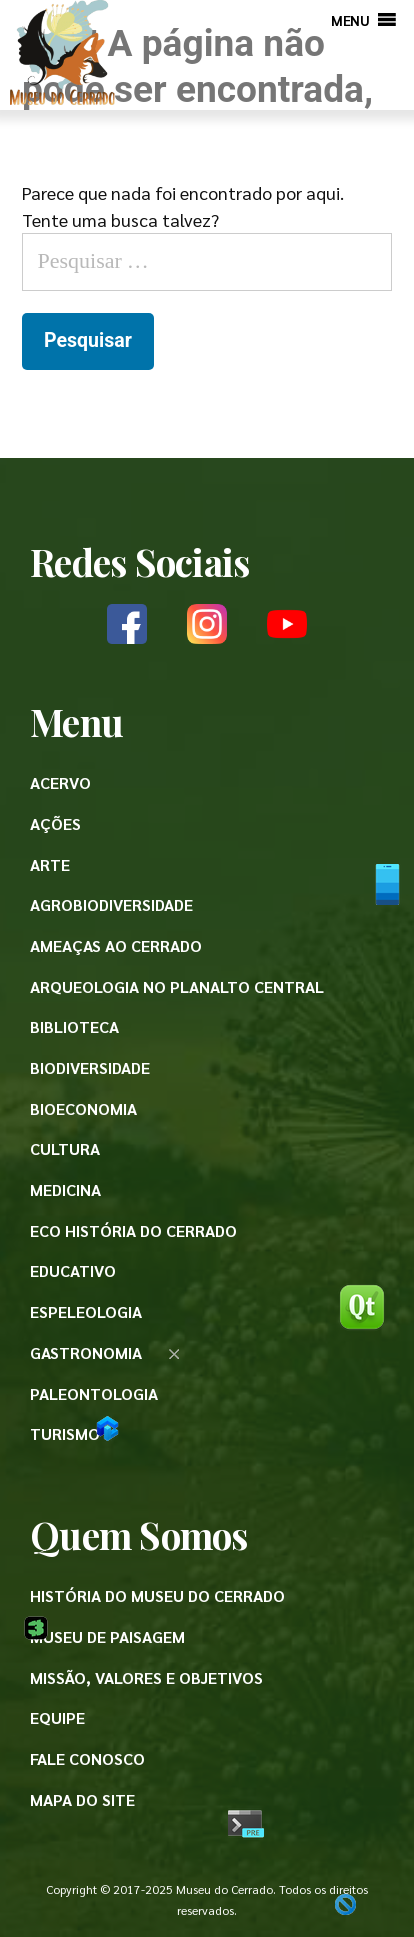 The width and height of the screenshot is (414, 1937). I want to click on open microsoft maquette app, so click(107, 1428).